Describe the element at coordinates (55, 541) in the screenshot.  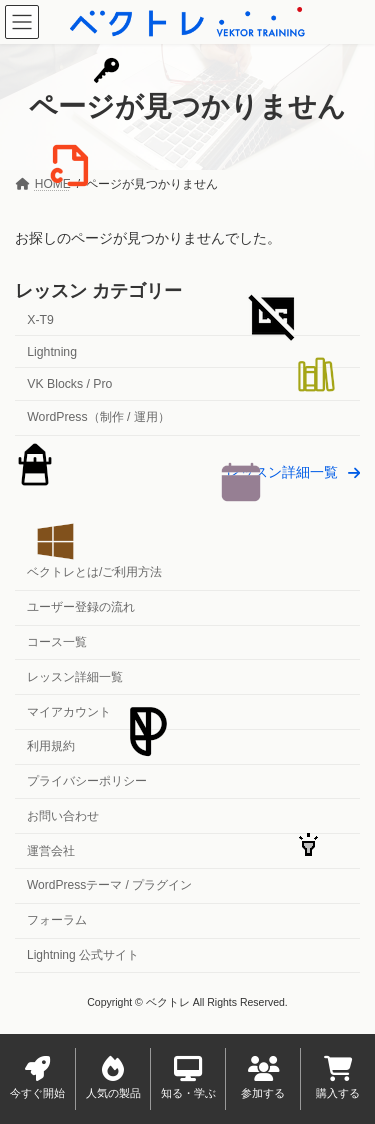
I see `open windows-specific settings or features` at that location.